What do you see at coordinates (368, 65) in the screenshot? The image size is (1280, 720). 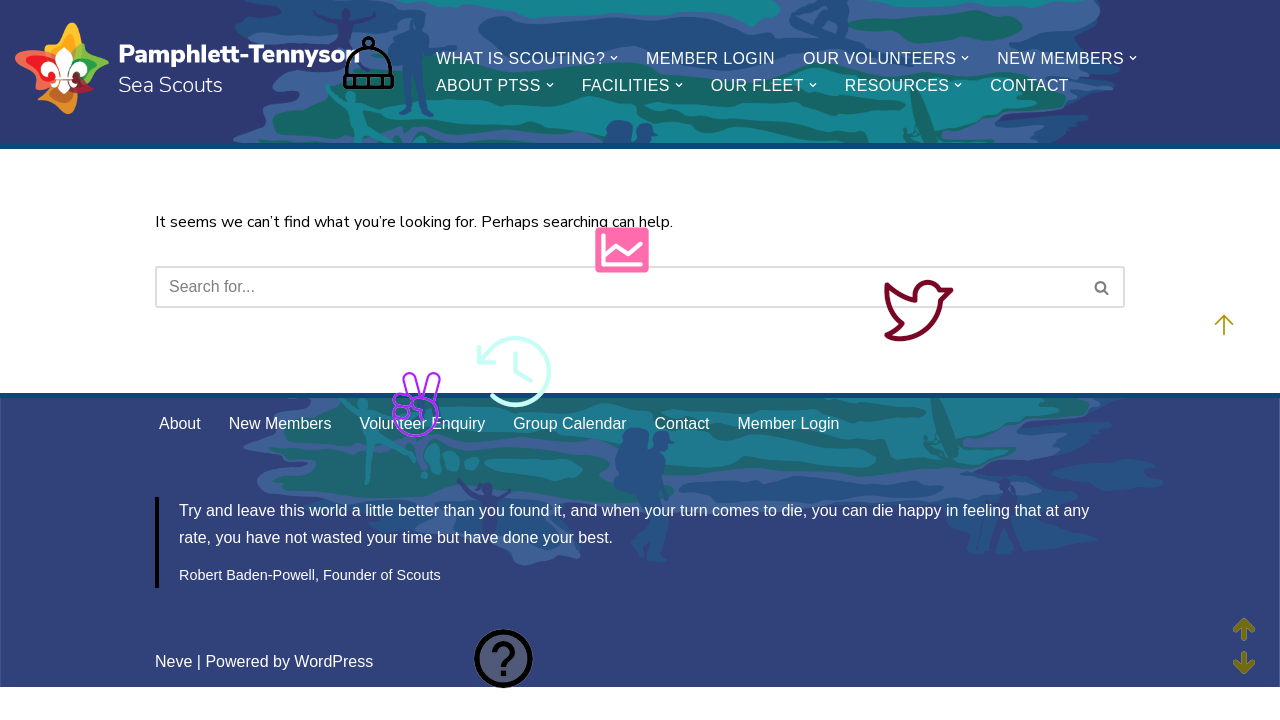 I see `select winter or cold weather category` at bounding box center [368, 65].